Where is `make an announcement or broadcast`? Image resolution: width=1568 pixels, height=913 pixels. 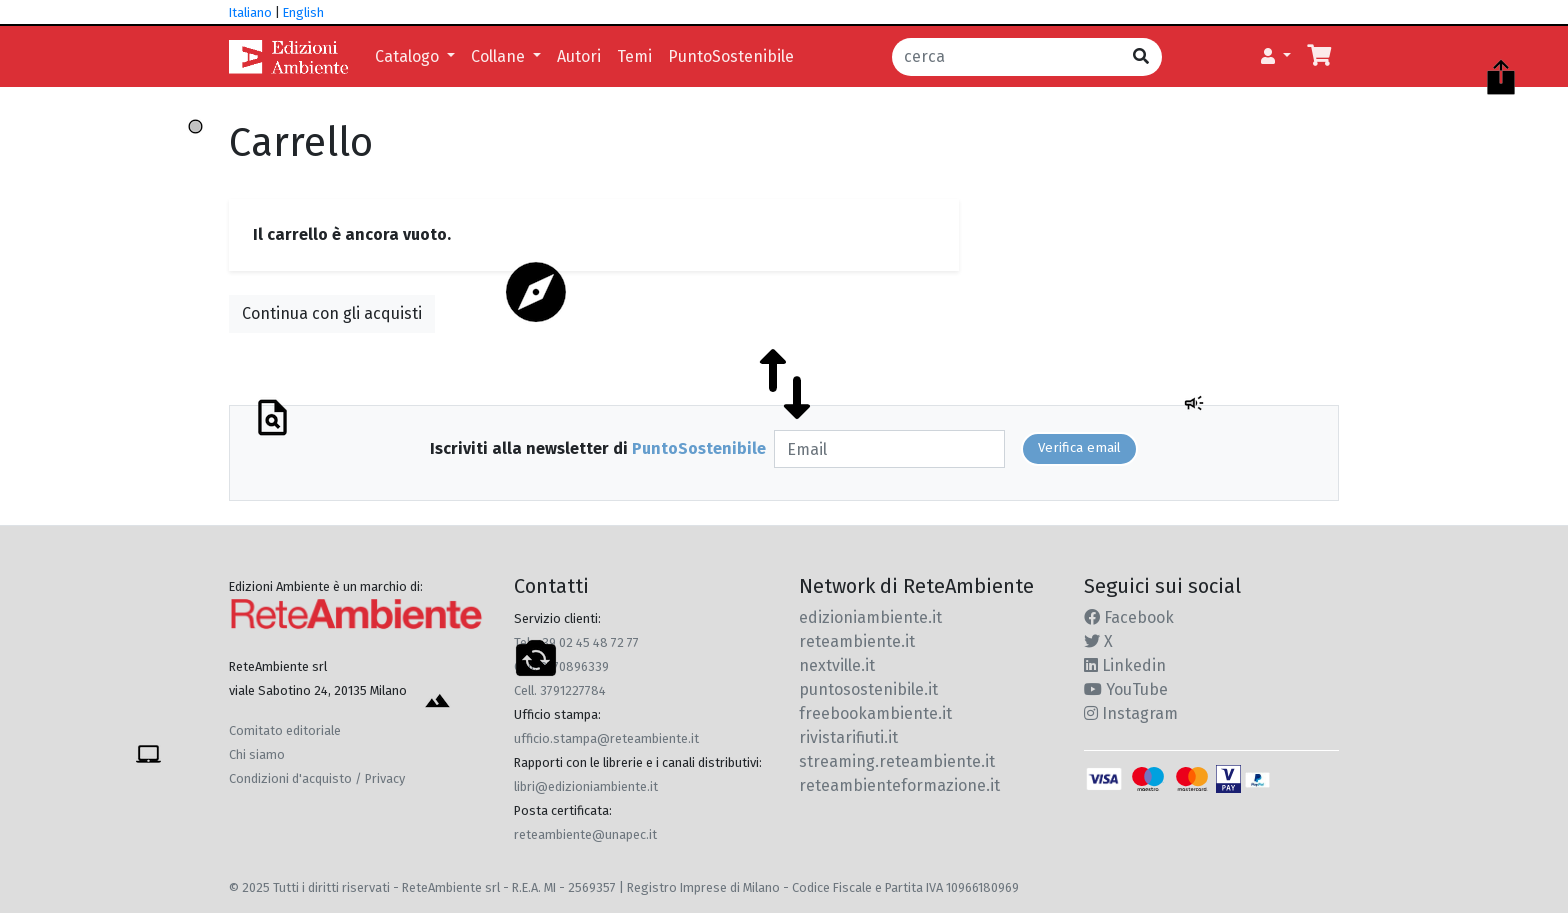
make an announcement or broadcast is located at coordinates (1194, 403).